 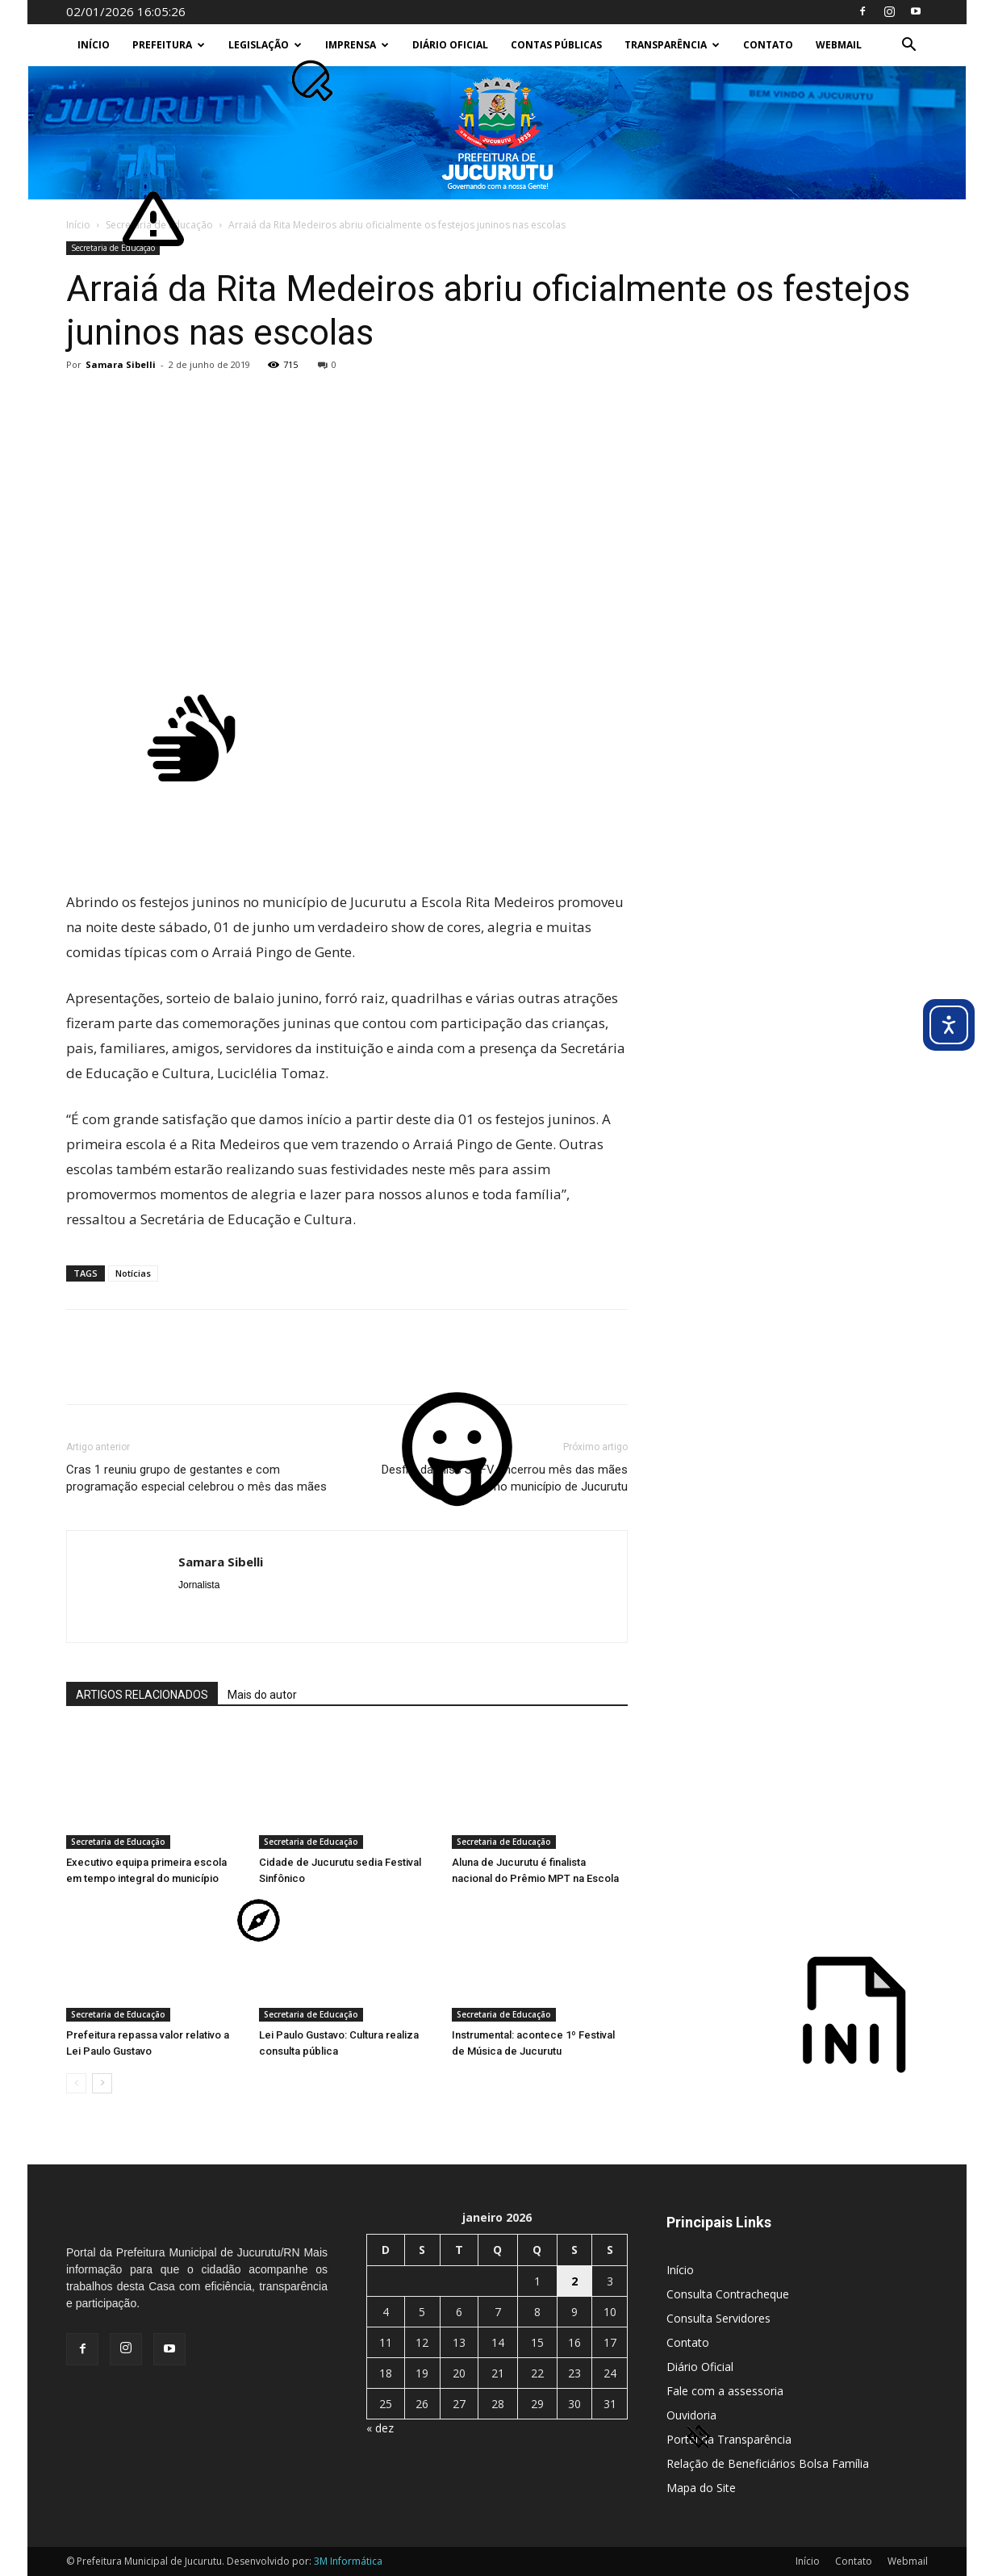 What do you see at coordinates (311, 80) in the screenshot?
I see `access table tennis or ping pong game` at bounding box center [311, 80].